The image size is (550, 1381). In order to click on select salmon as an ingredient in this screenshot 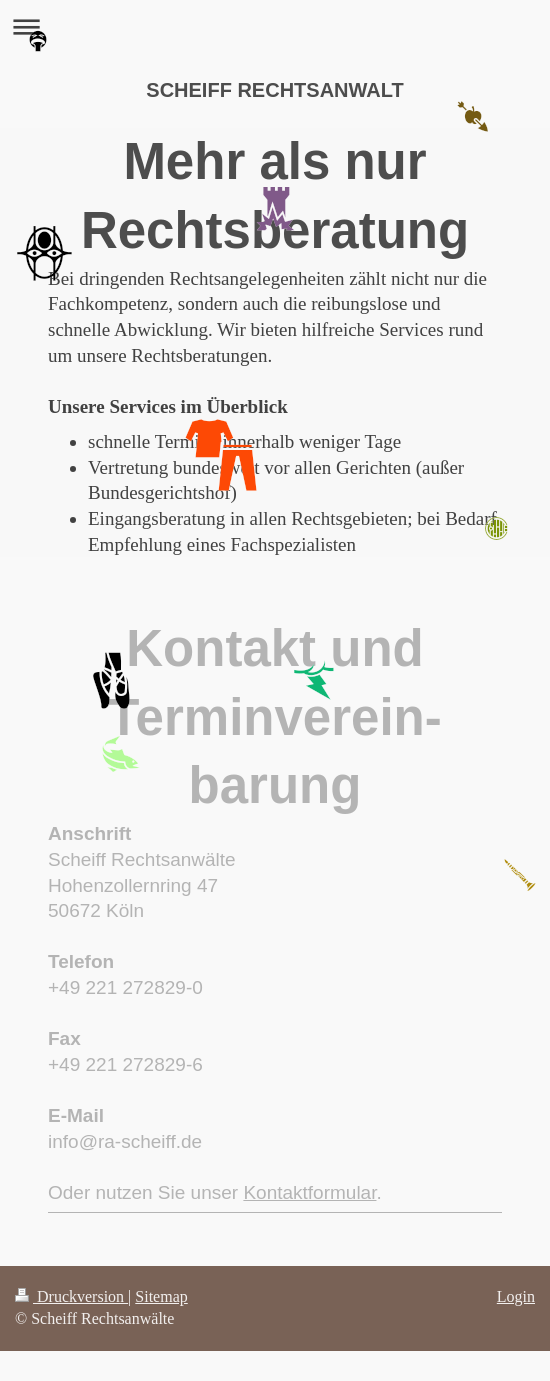, I will do `click(121, 754)`.